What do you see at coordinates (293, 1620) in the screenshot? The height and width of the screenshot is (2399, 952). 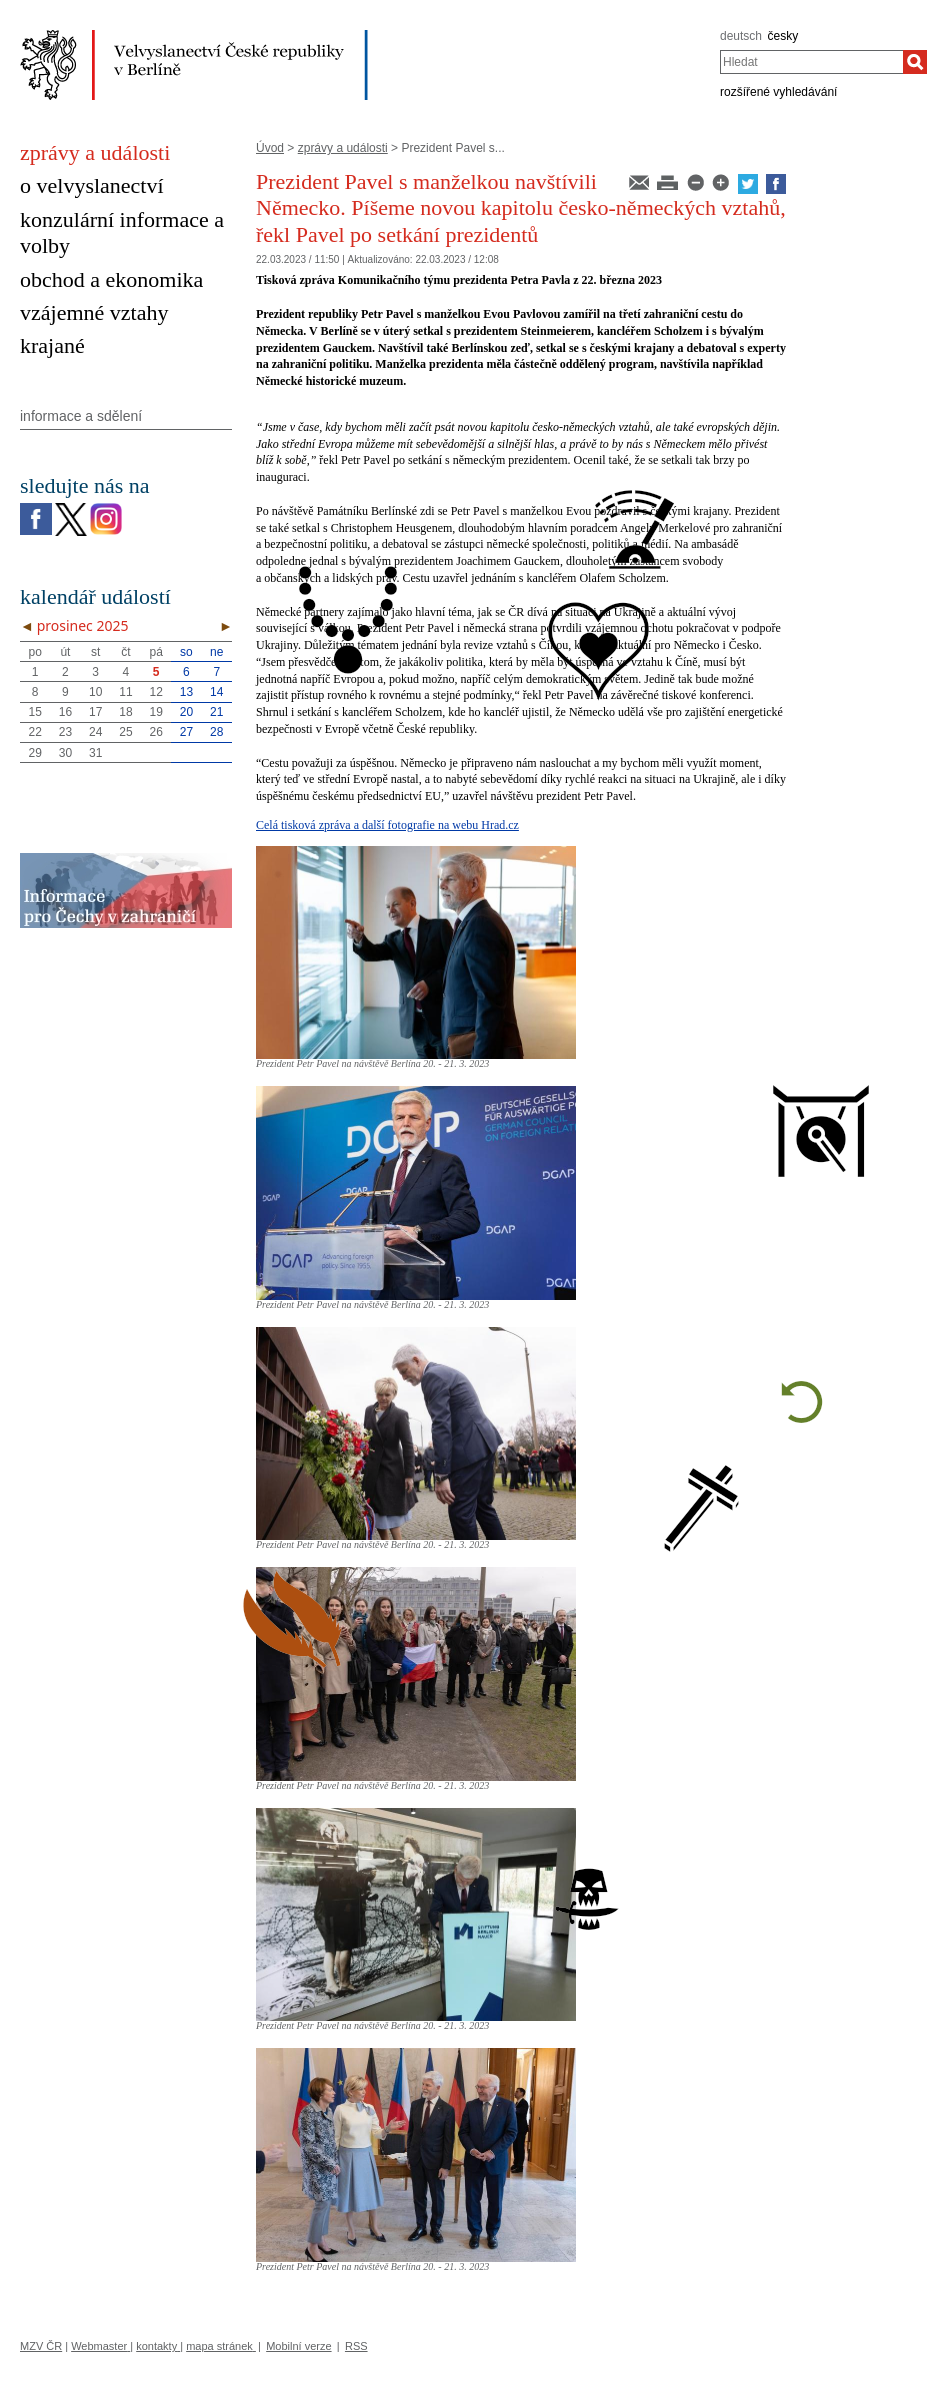 I see `indicates a writing or composition feature` at bounding box center [293, 1620].